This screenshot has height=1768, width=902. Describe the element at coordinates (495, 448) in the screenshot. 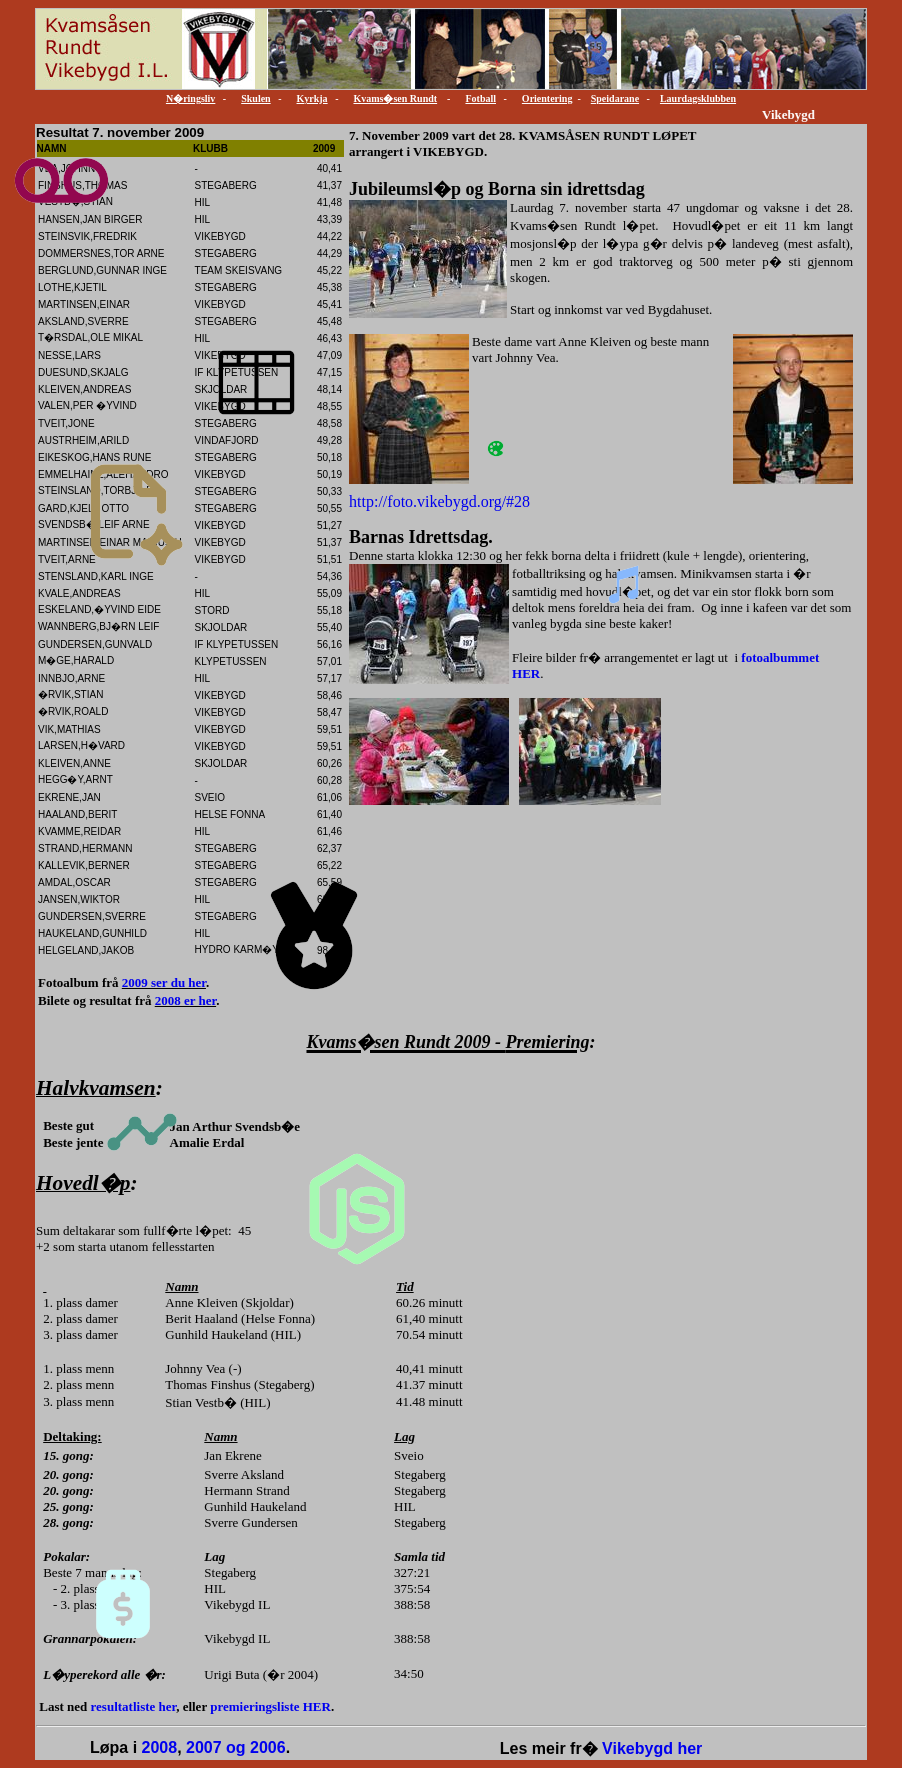

I see `open color picker or theme settings` at that location.